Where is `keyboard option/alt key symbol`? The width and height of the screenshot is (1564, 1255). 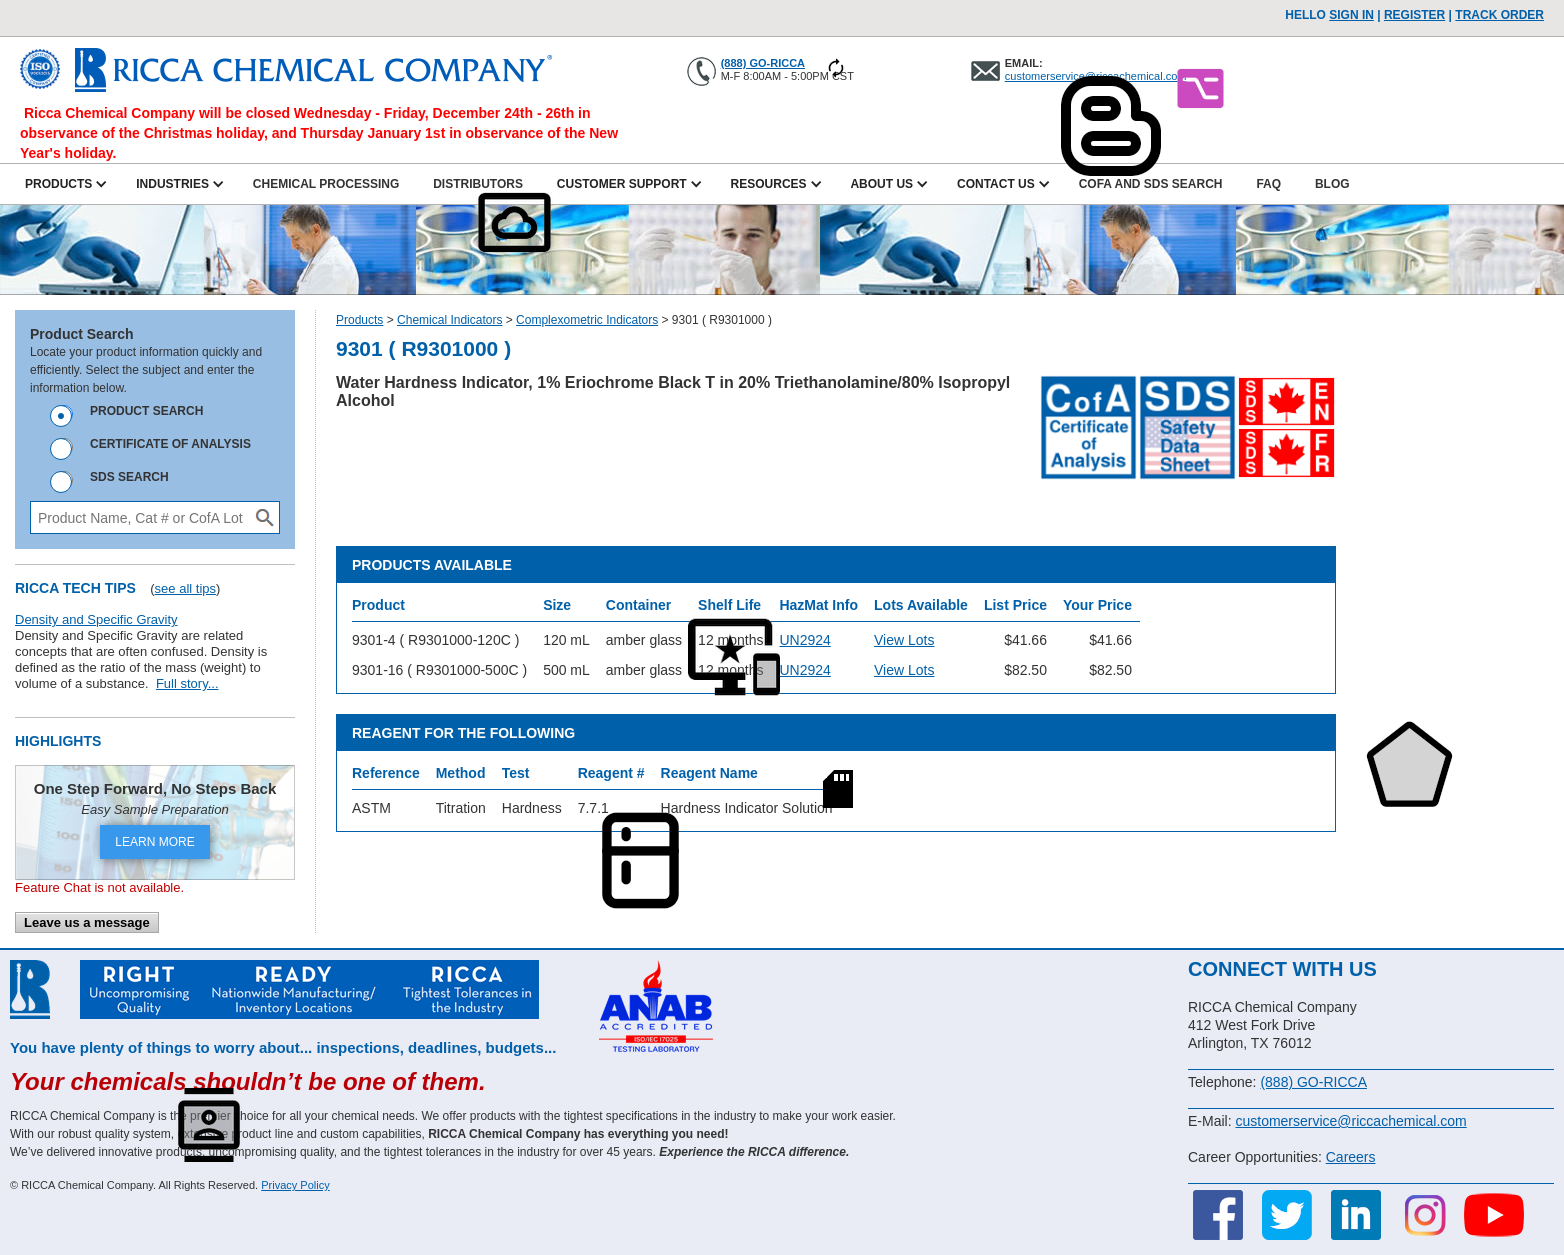 keyboard option/alt key symbol is located at coordinates (1200, 88).